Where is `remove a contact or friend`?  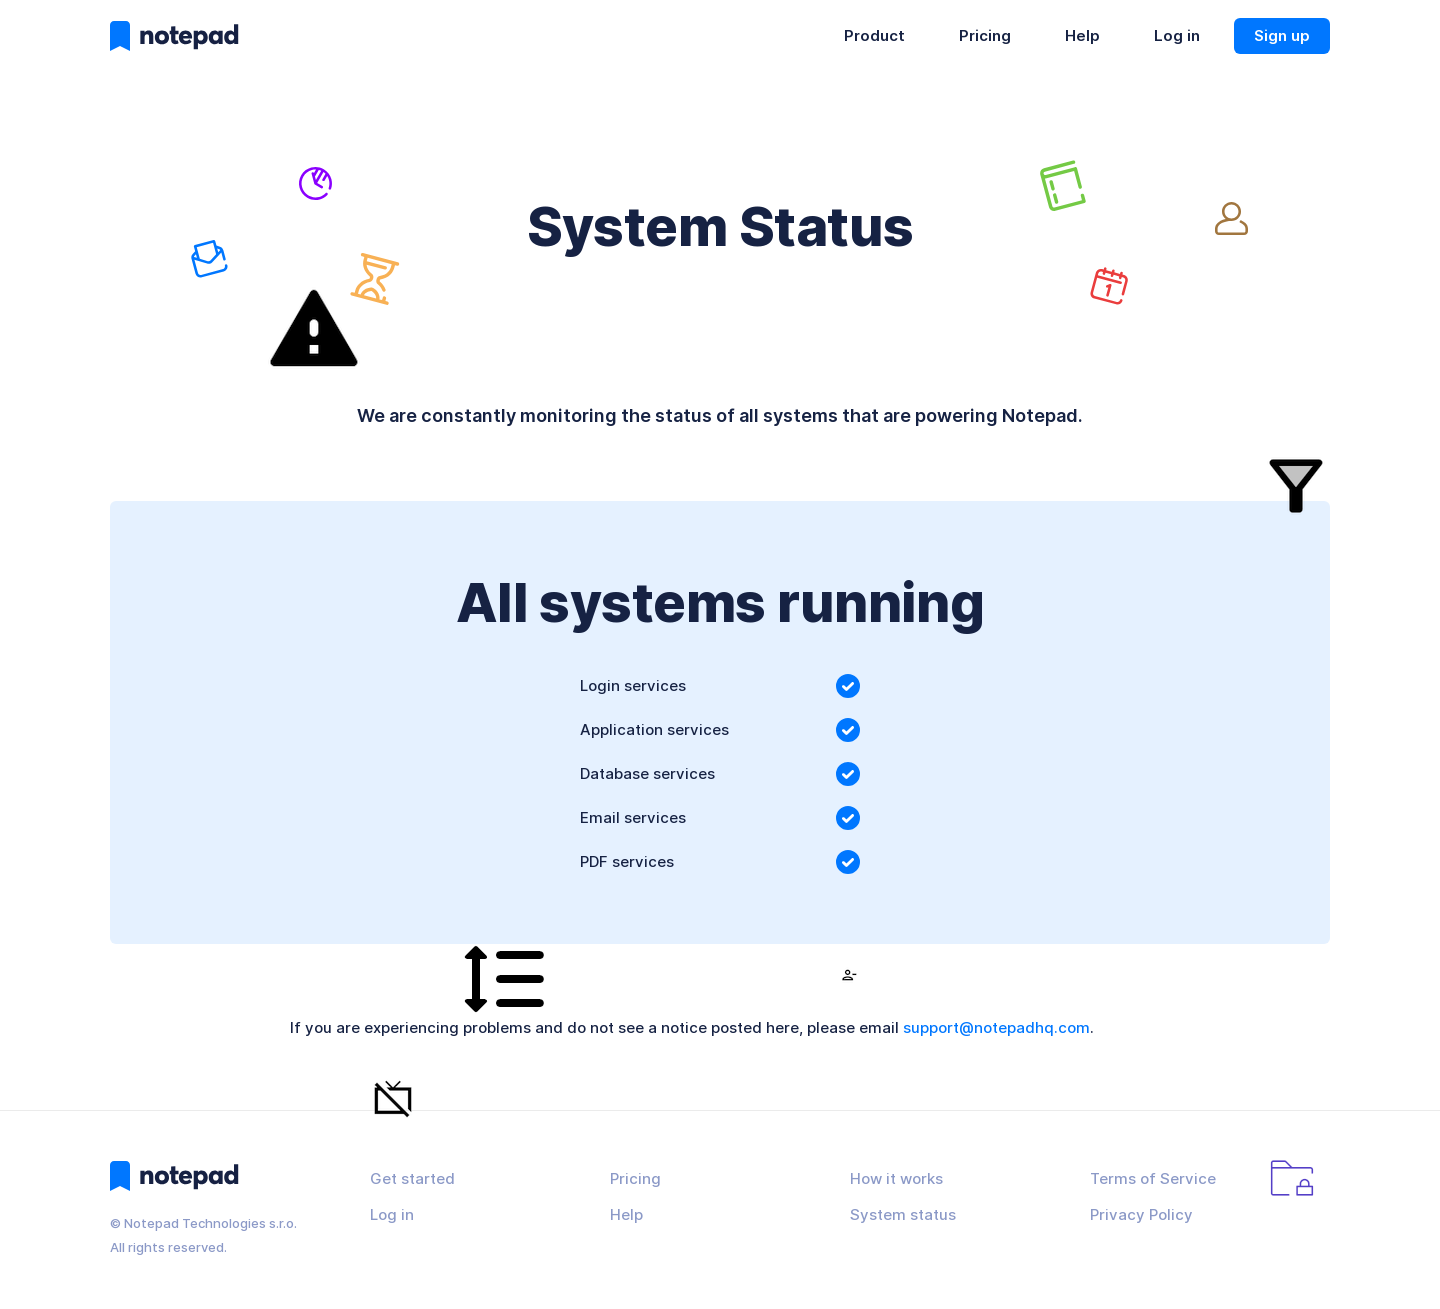
remove a contact or friend is located at coordinates (849, 975).